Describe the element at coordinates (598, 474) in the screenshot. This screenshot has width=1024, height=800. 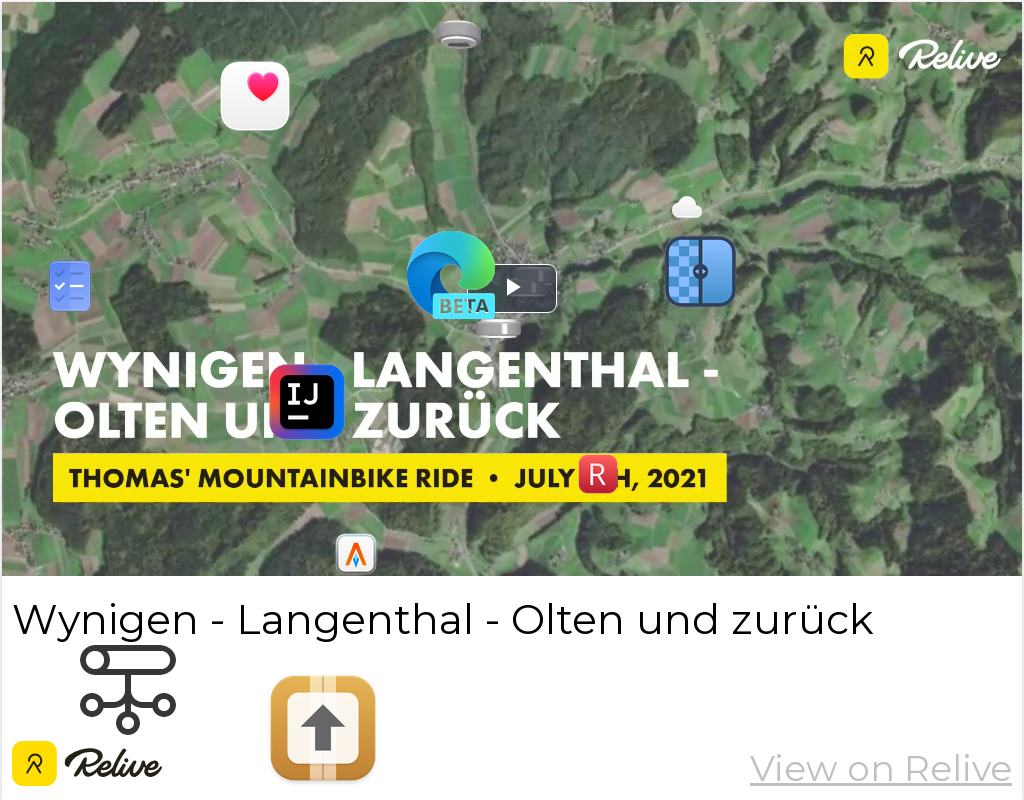
I see `open retext markdown editor` at that location.